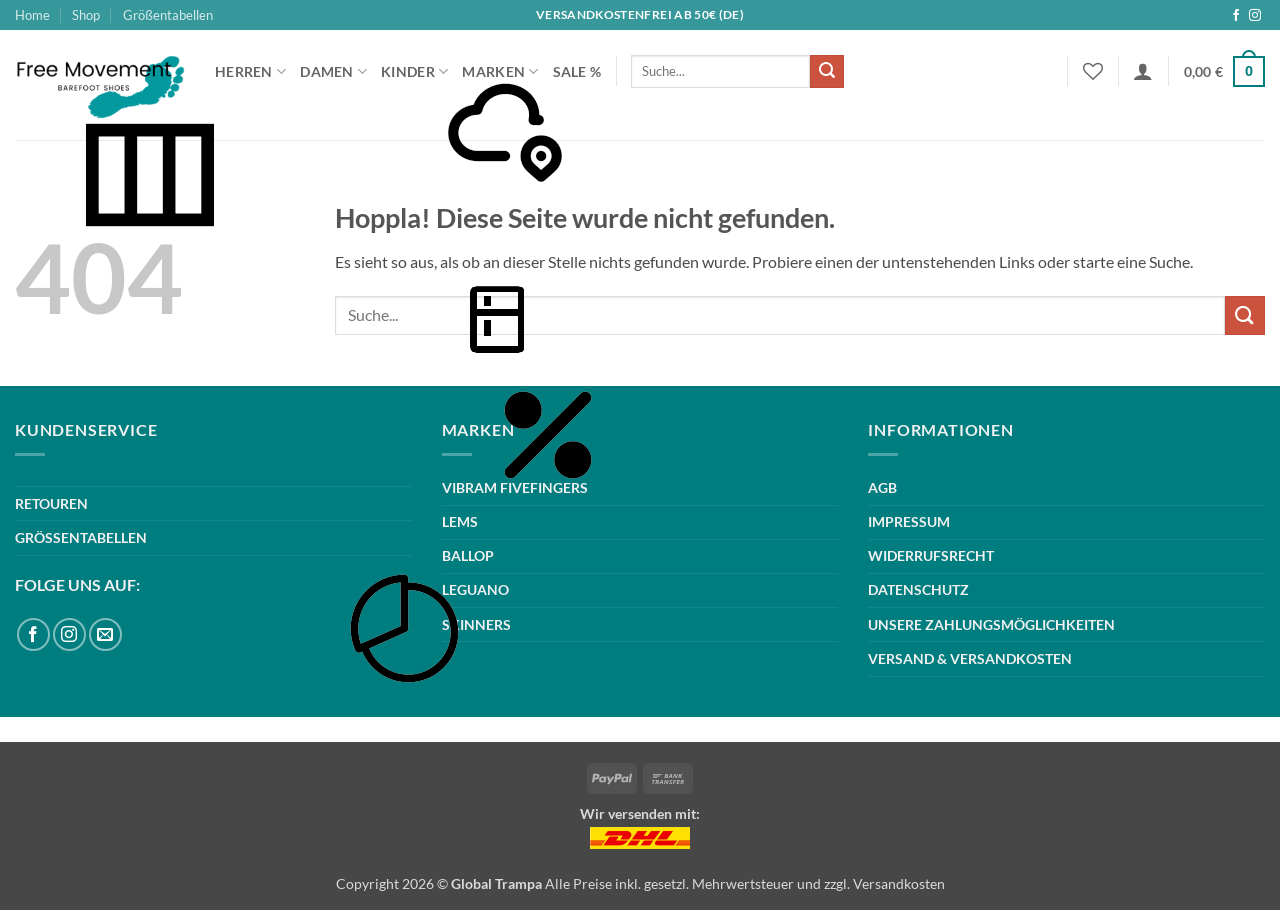 This screenshot has width=1280, height=910. Describe the element at coordinates (150, 175) in the screenshot. I see `switch to column view layout` at that location.